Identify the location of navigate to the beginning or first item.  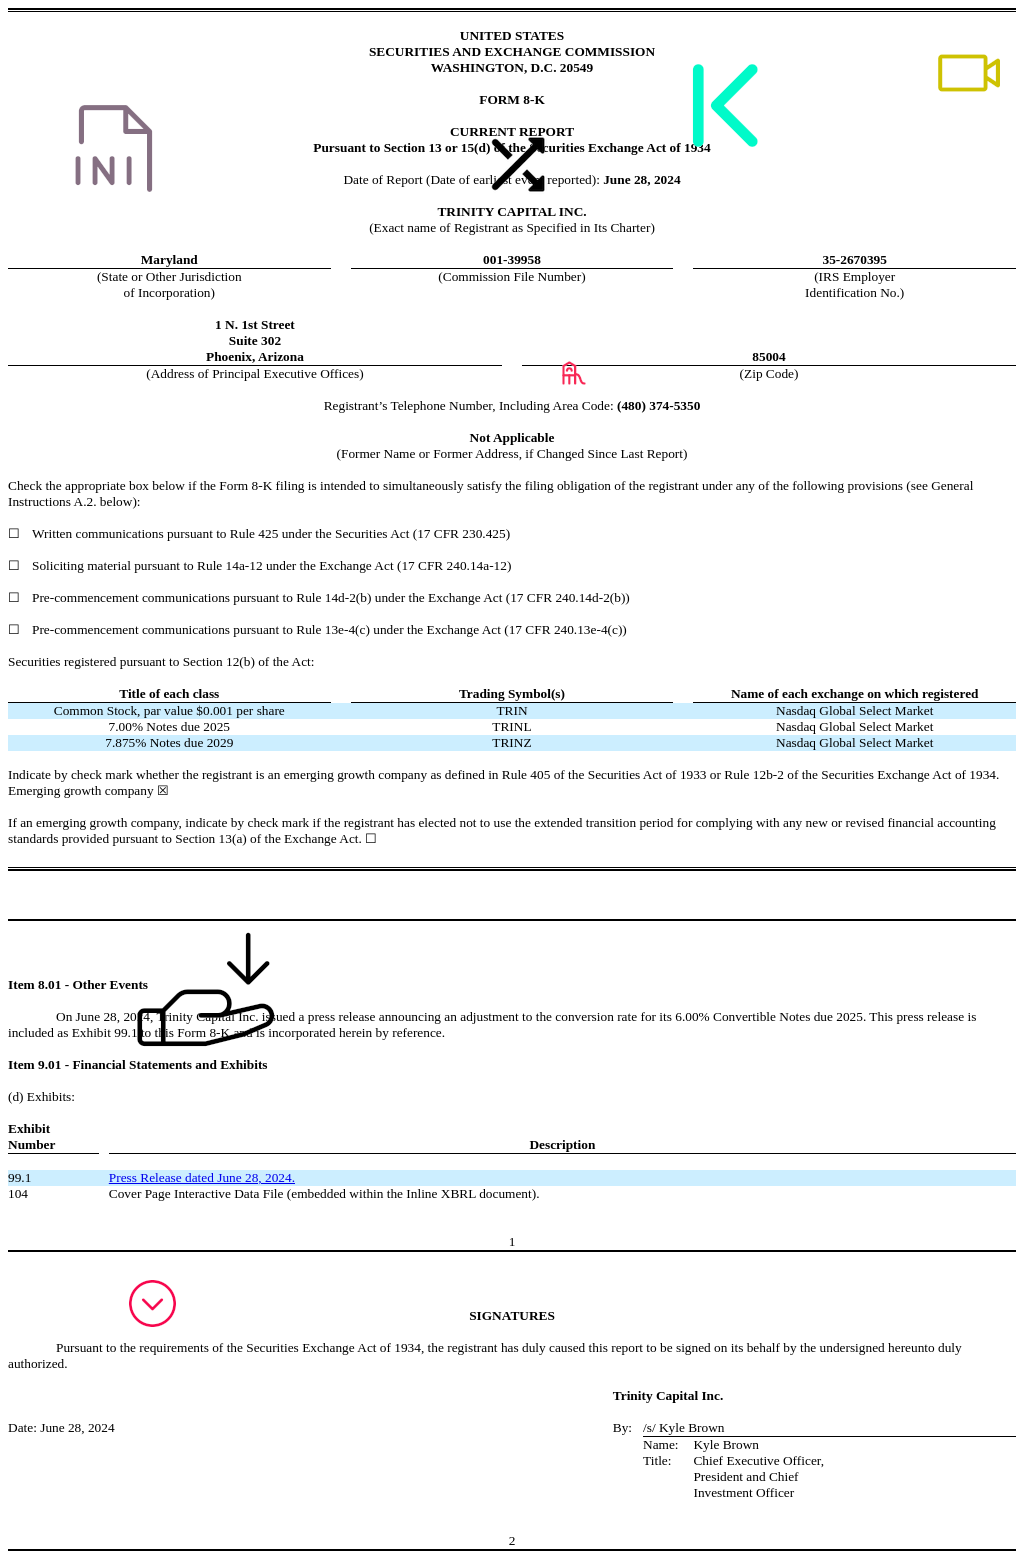
(723, 105).